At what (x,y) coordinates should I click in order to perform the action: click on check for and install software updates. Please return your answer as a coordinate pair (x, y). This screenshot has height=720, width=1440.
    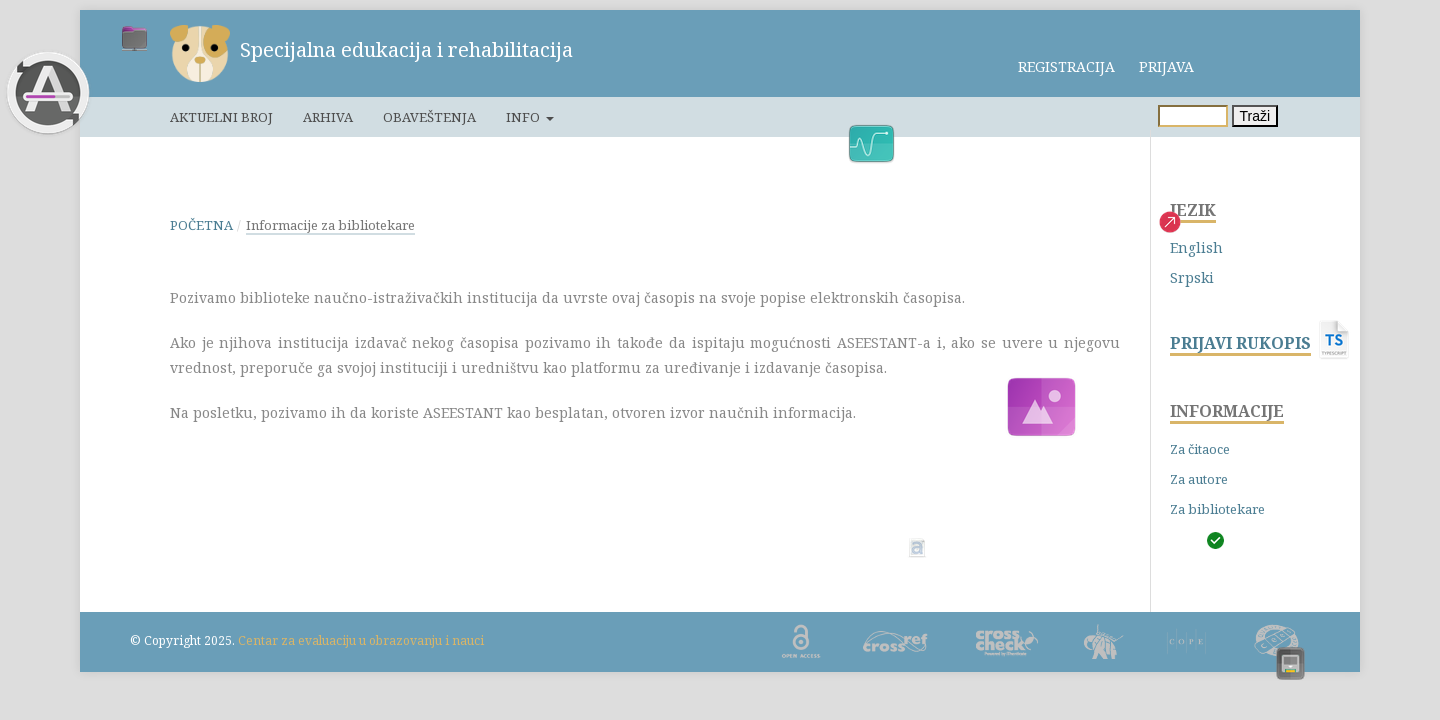
    Looking at the image, I should click on (48, 93).